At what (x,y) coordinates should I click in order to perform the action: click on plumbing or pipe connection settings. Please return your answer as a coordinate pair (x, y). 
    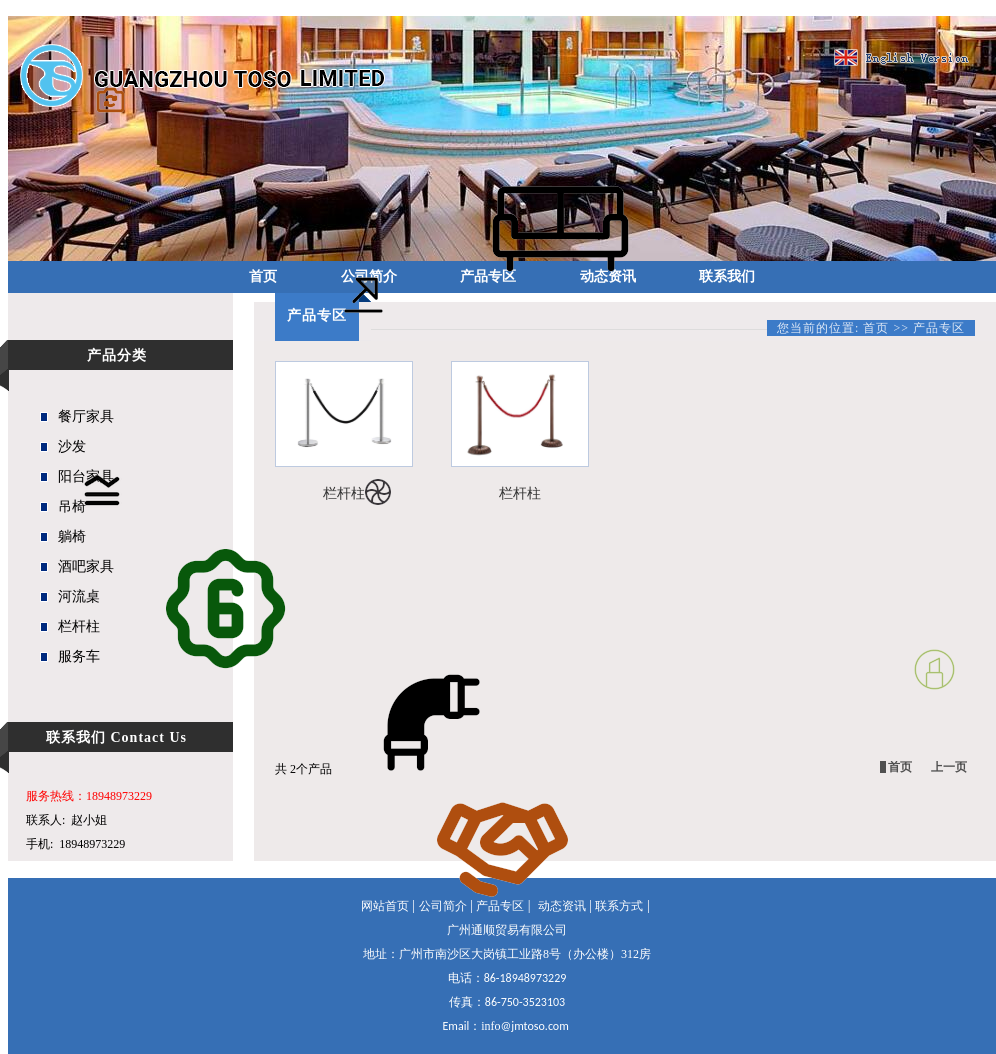
    Looking at the image, I should click on (428, 719).